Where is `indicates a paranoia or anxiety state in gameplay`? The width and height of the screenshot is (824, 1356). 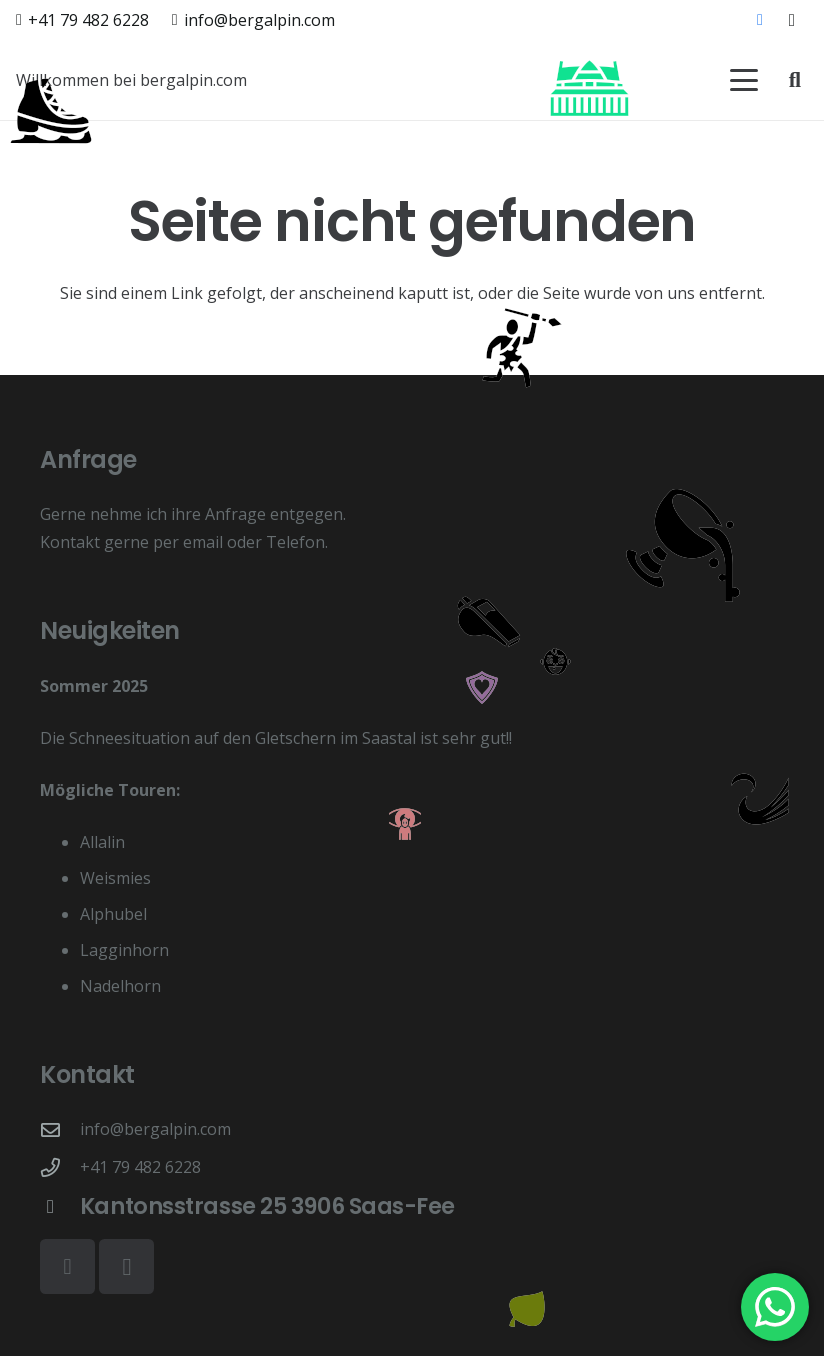
indicates a paranoia or anxiety state in gameplay is located at coordinates (405, 824).